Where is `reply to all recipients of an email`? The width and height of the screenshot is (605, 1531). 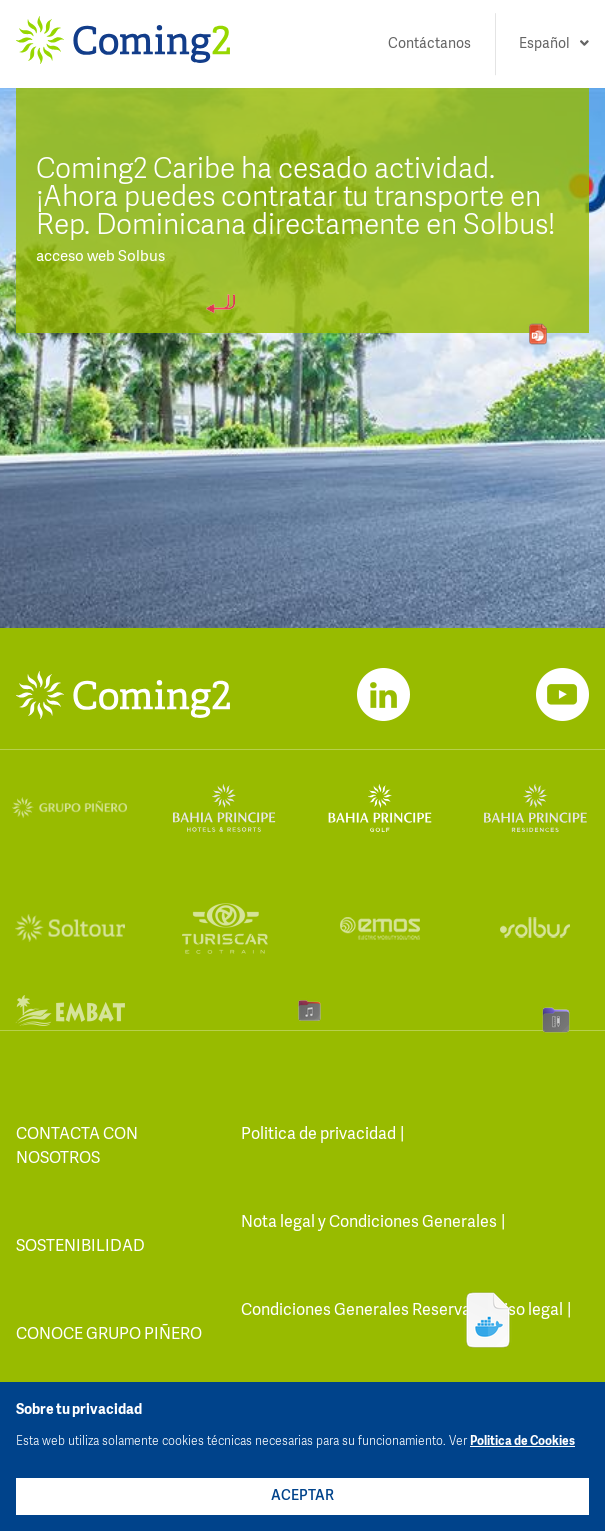
reply to all recipients of an email is located at coordinates (220, 302).